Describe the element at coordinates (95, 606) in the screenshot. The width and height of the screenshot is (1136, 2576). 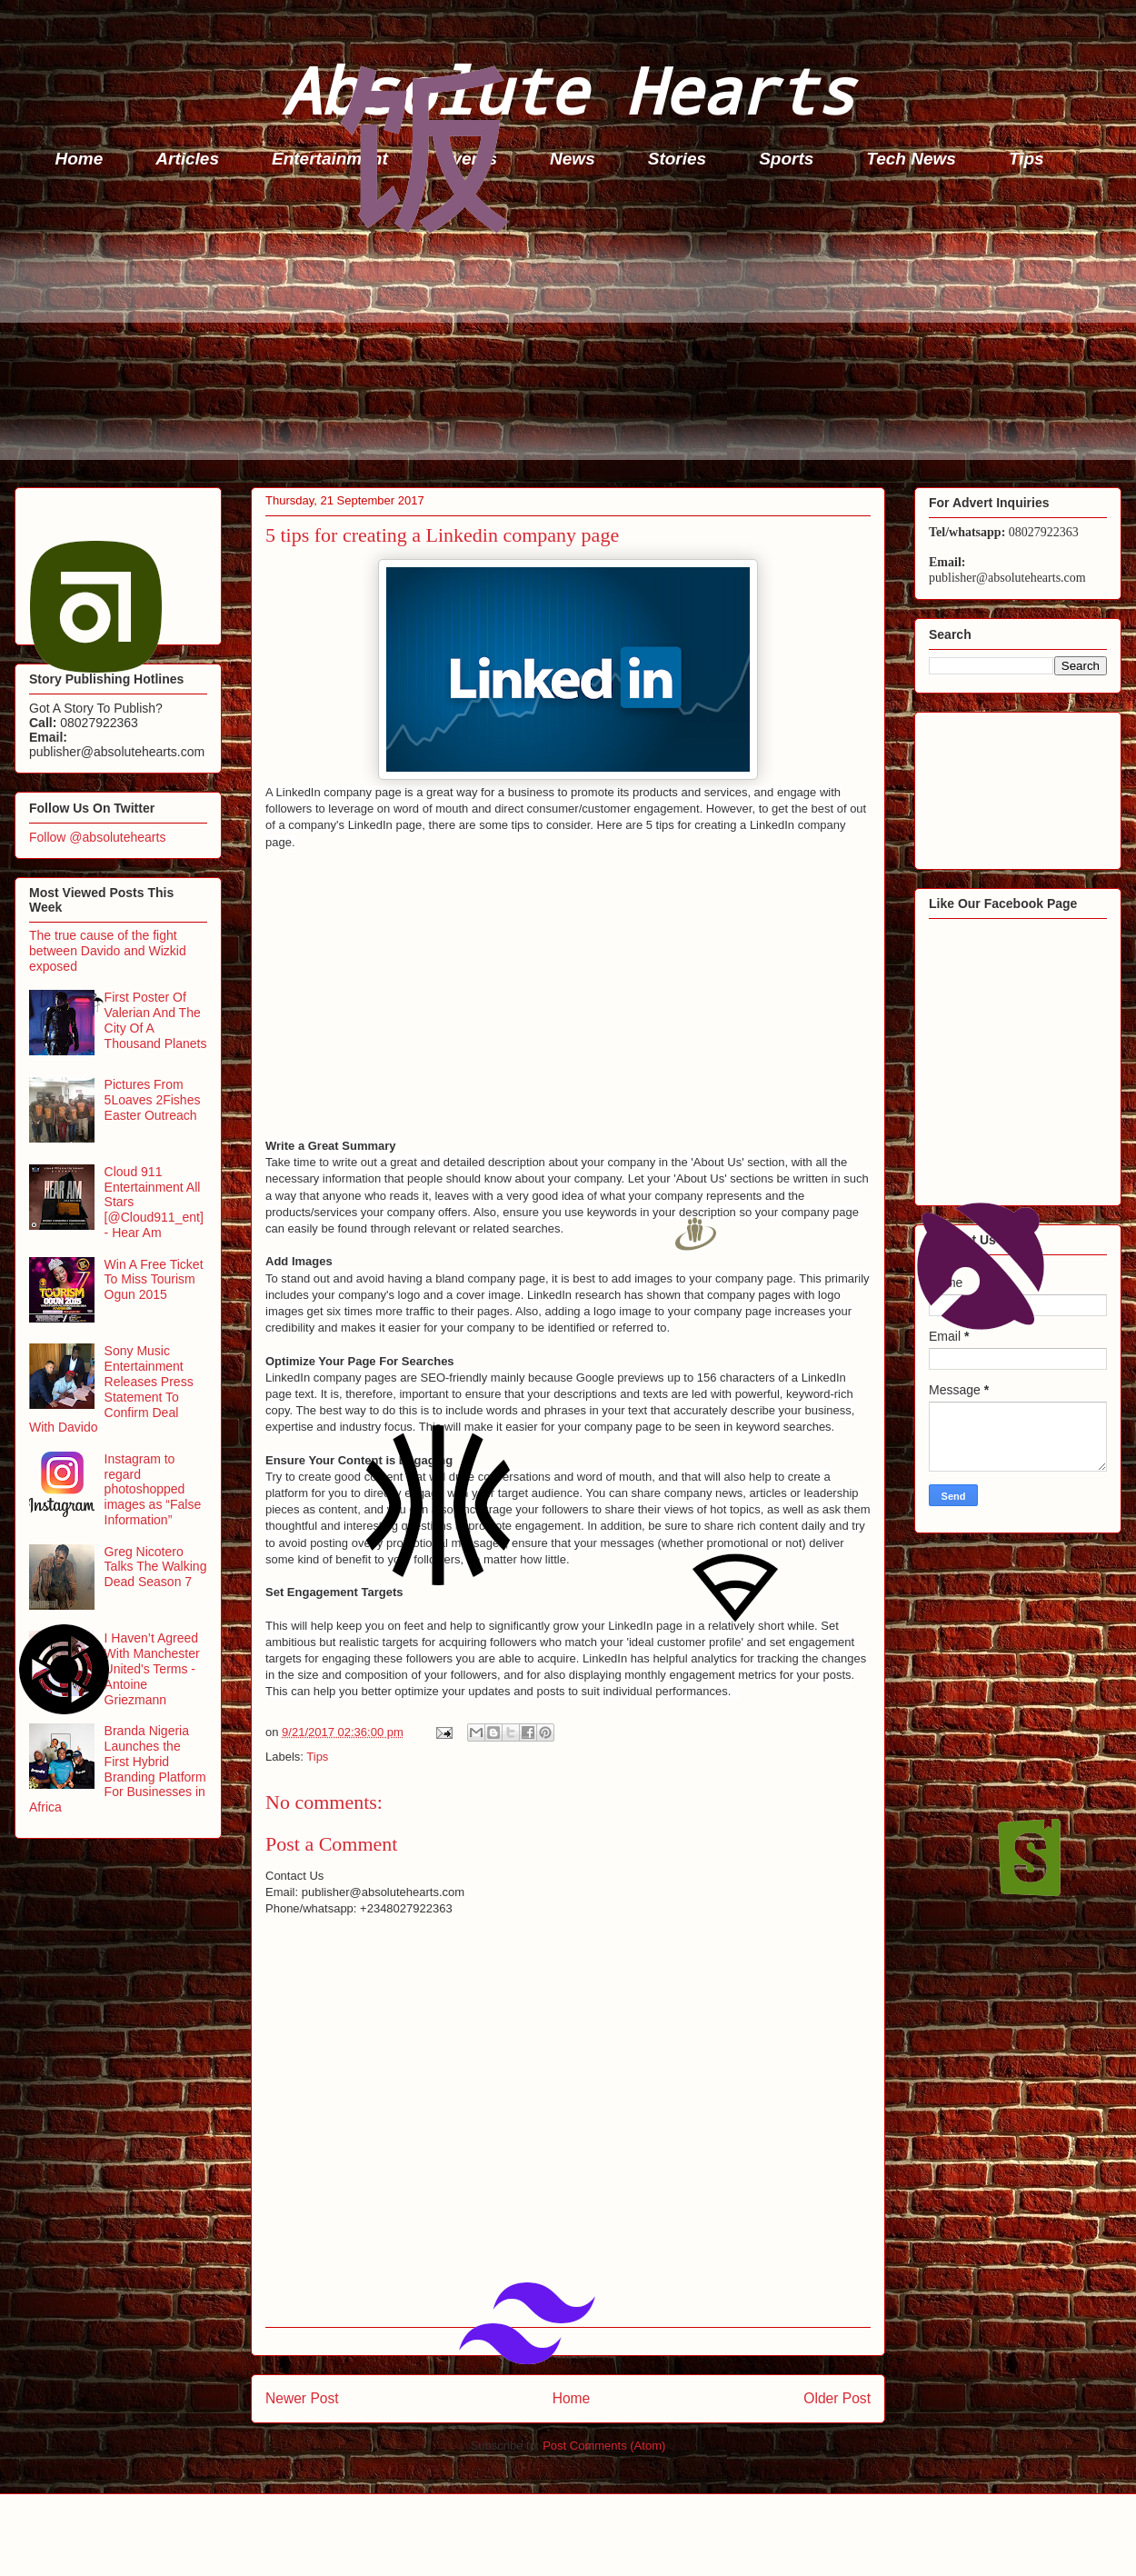
I see `abstract app logo` at that location.